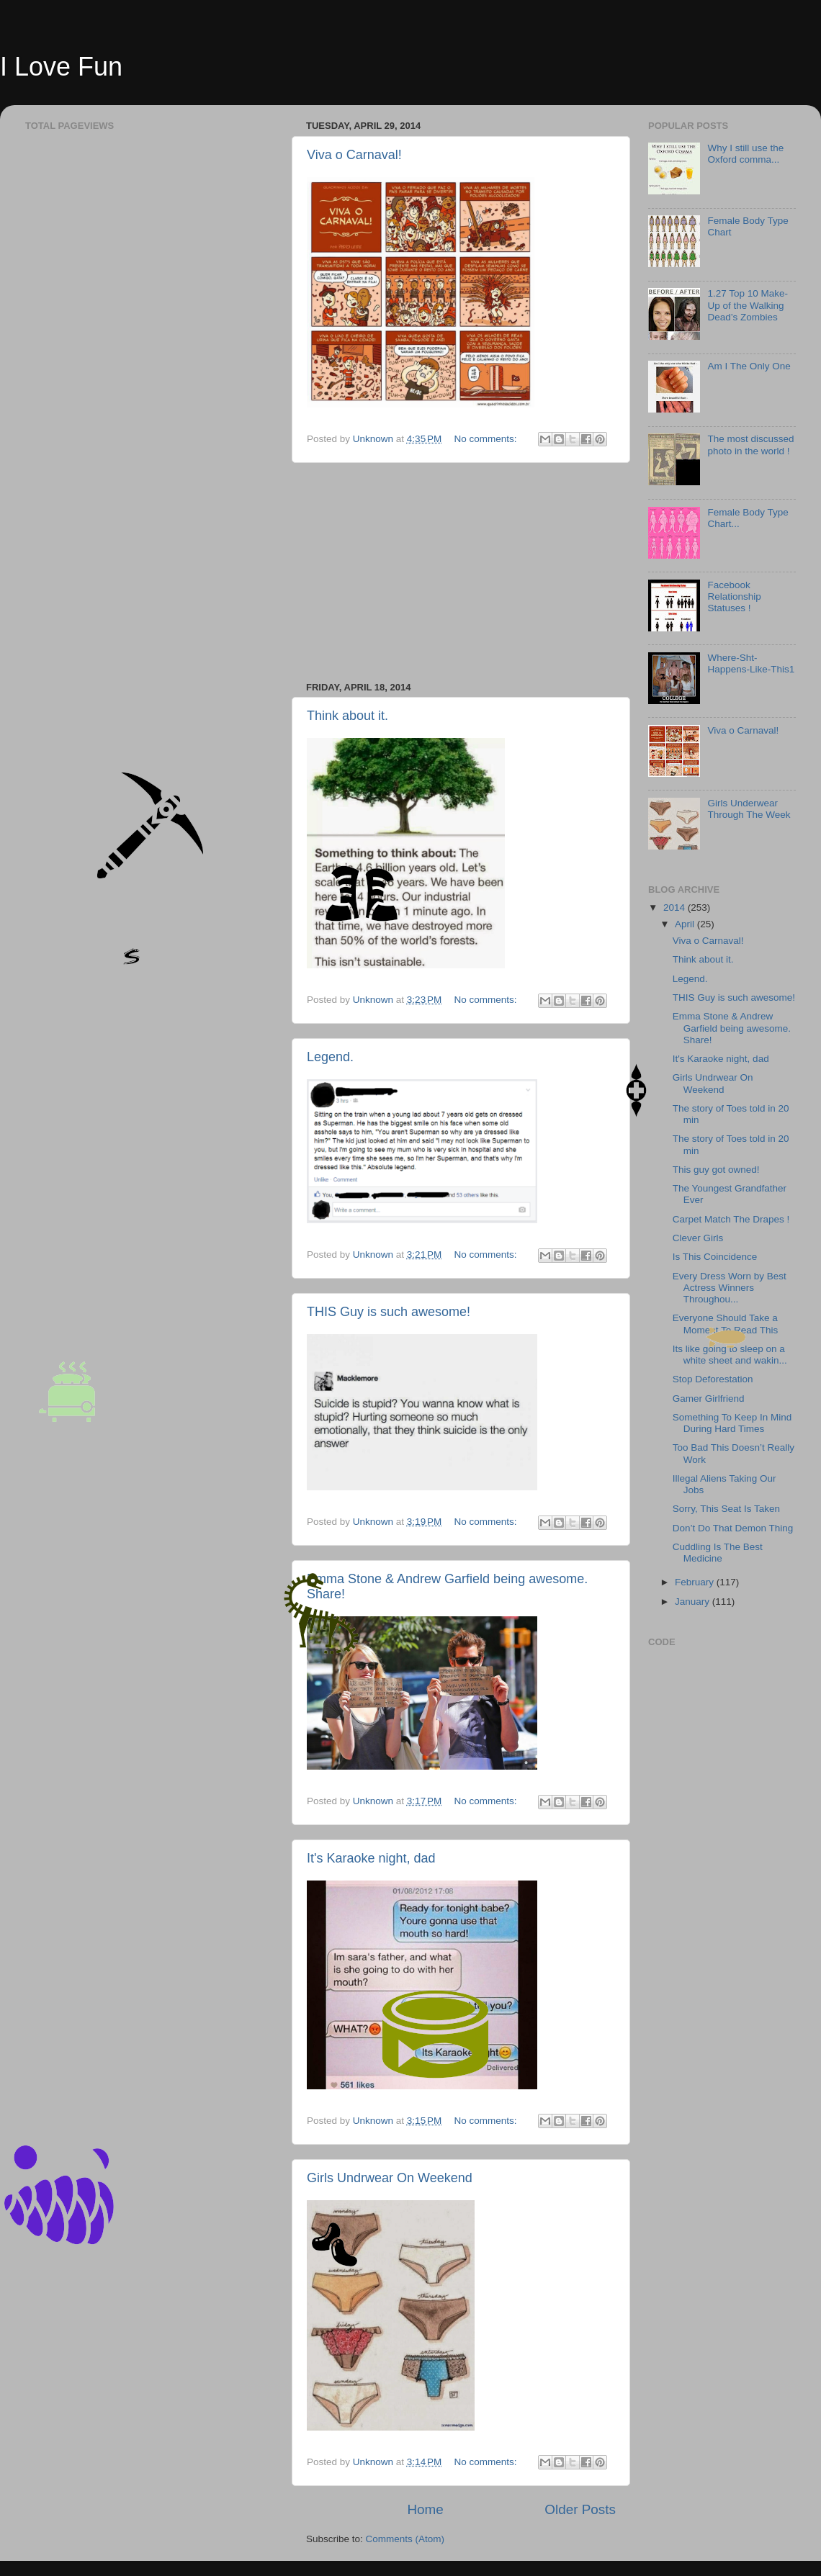  What do you see at coordinates (334, 2244) in the screenshot?
I see `access candy or sweet-themed items` at bounding box center [334, 2244].